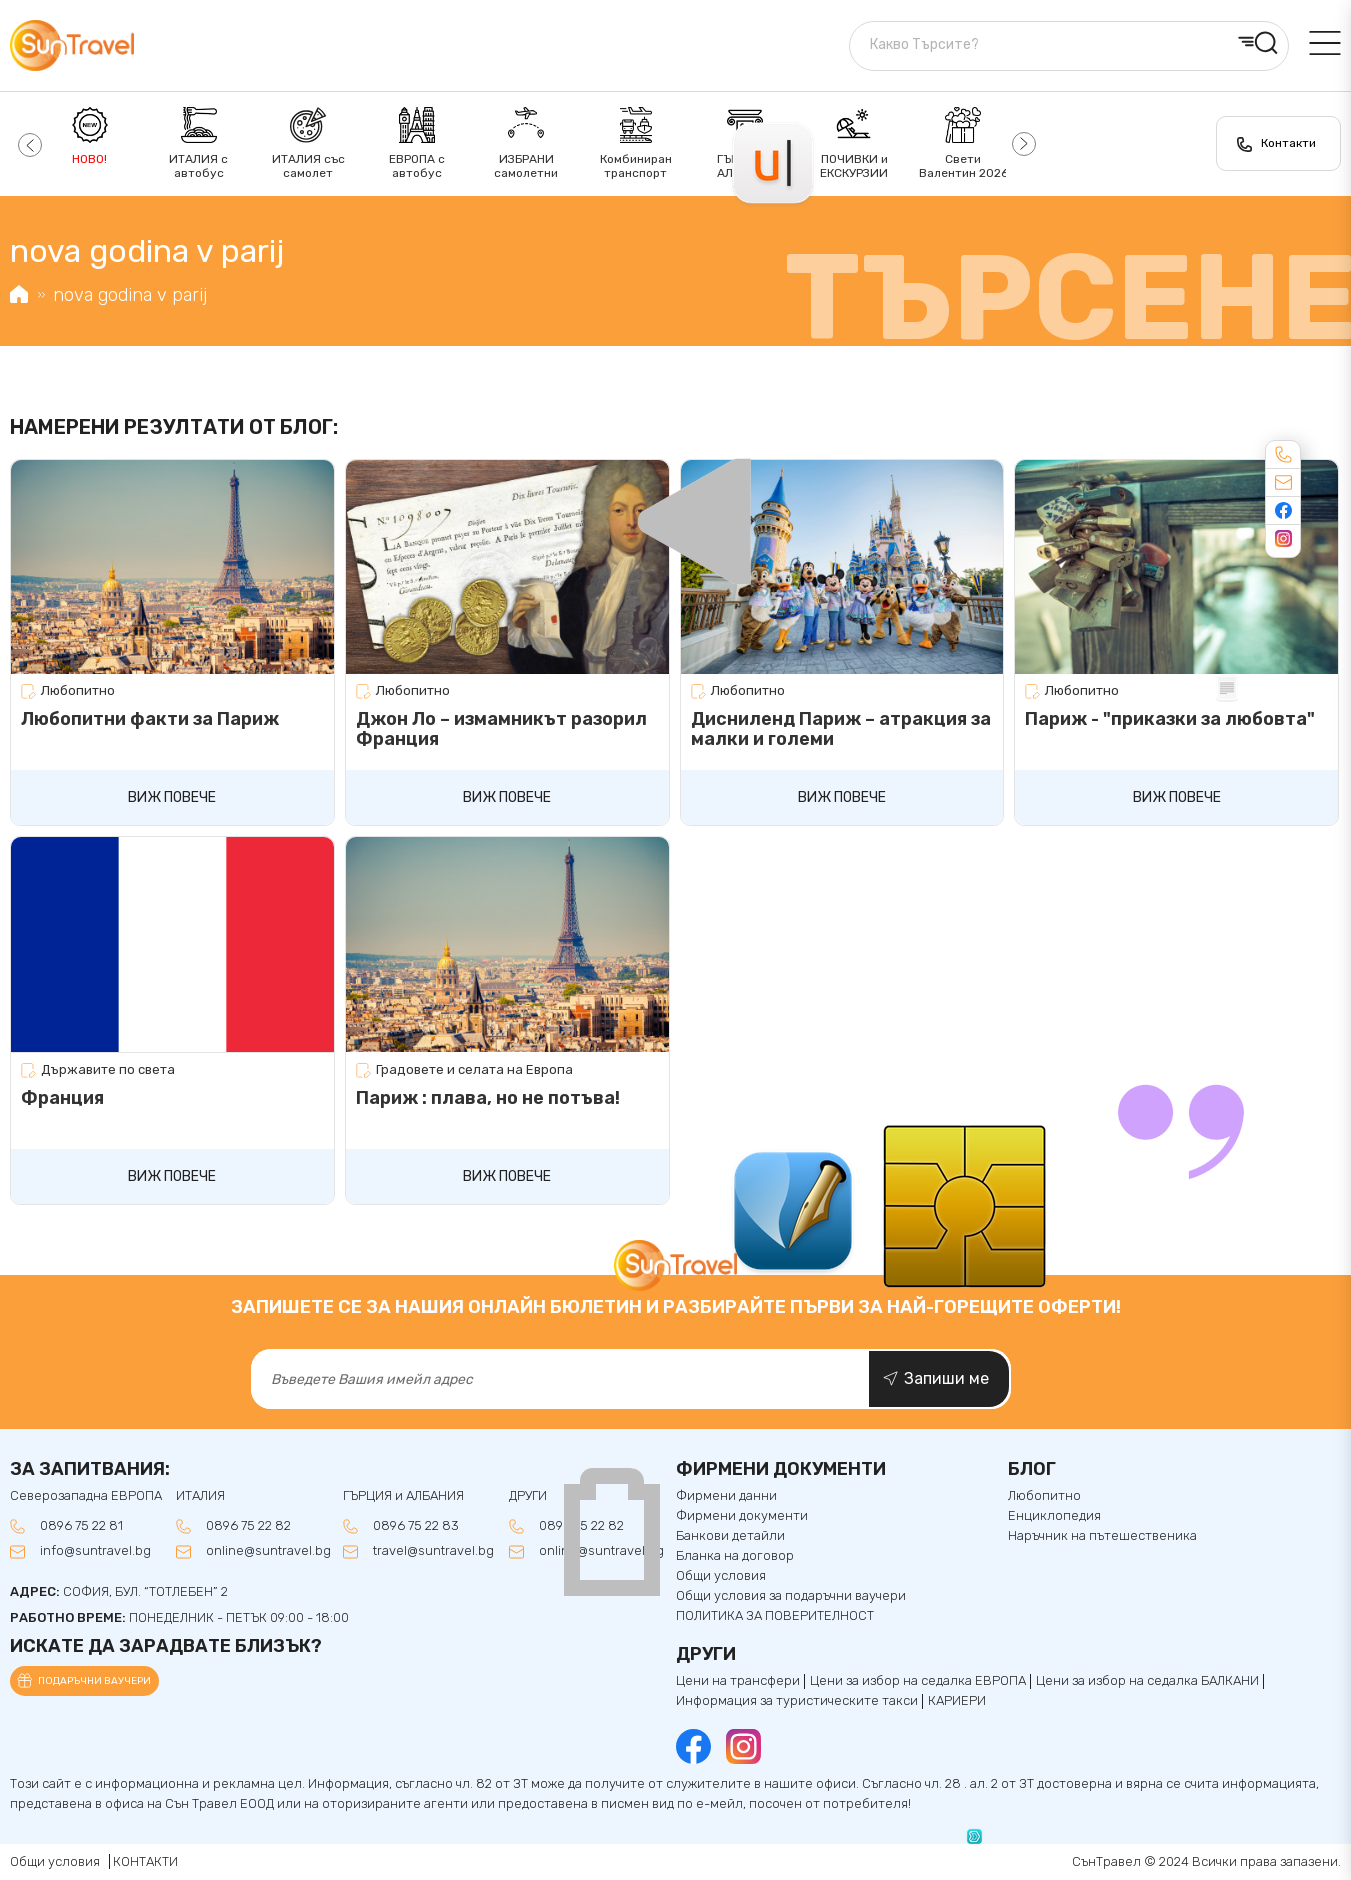  What do you see at coordinates (793, 1211) in the screenshot?
I see `open scribus desktop publishing application` at bounding box center [793, 1211].